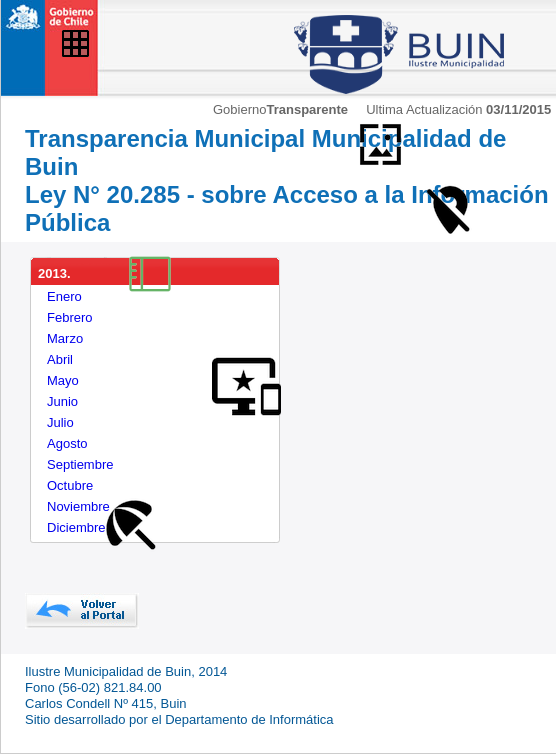 This screenshot has height=754, width=556. What do you see at coordinates (246, 386) in the screenshot?
I see `view important or starred devices` at bounding box center [246, 386].